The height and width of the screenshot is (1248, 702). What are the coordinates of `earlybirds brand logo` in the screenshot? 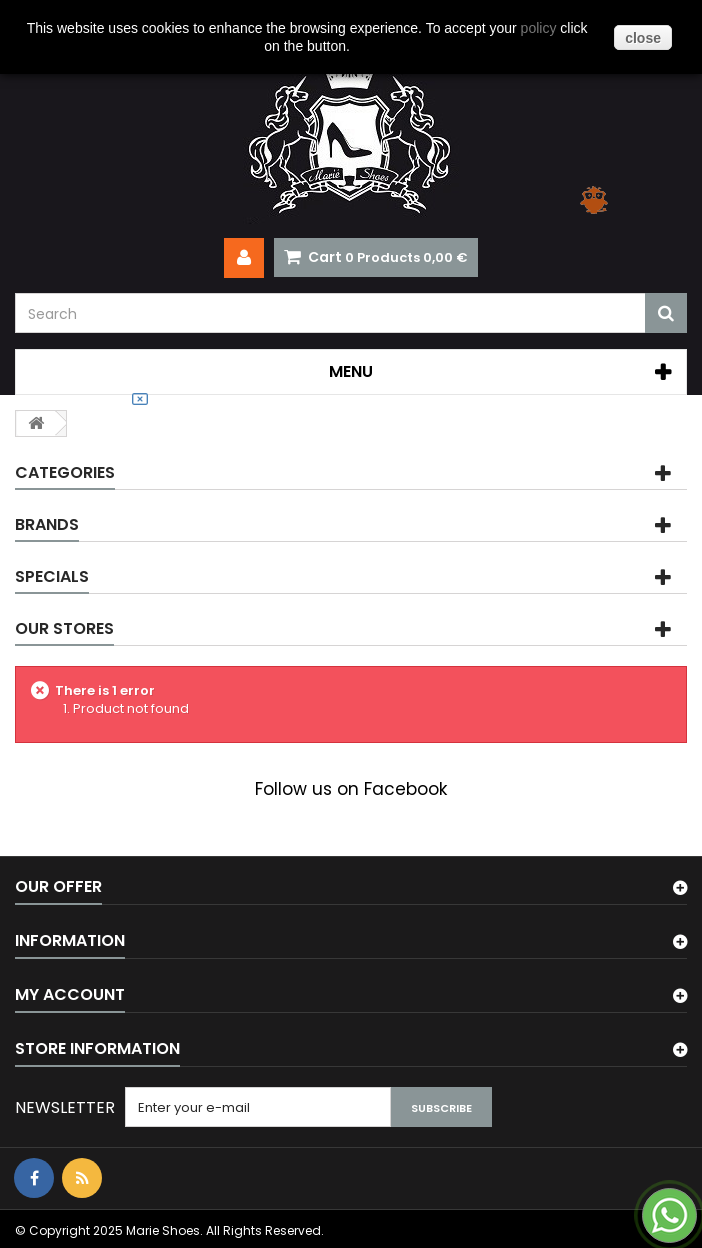 It's located at (594, 200).